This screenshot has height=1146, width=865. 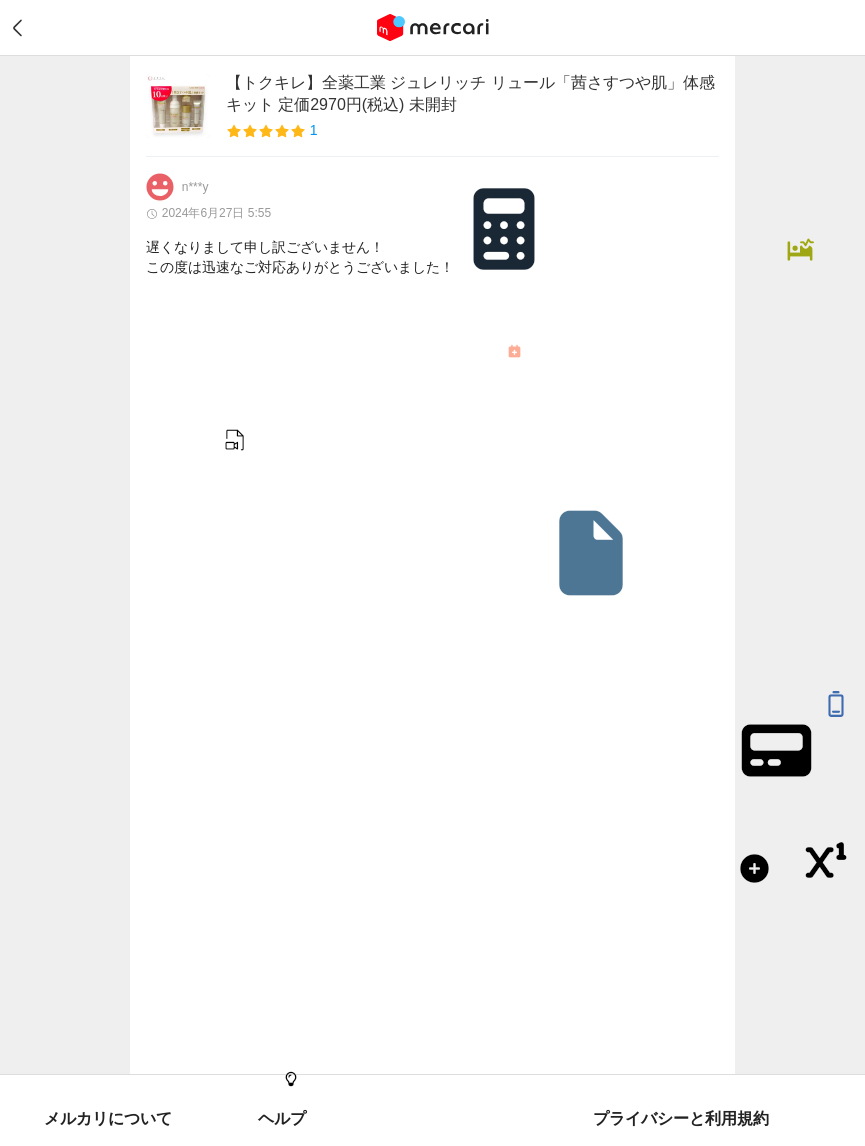 What do you see at coordinates (836, 704) in the screenshot?
I see `indicates low battery level` at bounding box center [836, 704].